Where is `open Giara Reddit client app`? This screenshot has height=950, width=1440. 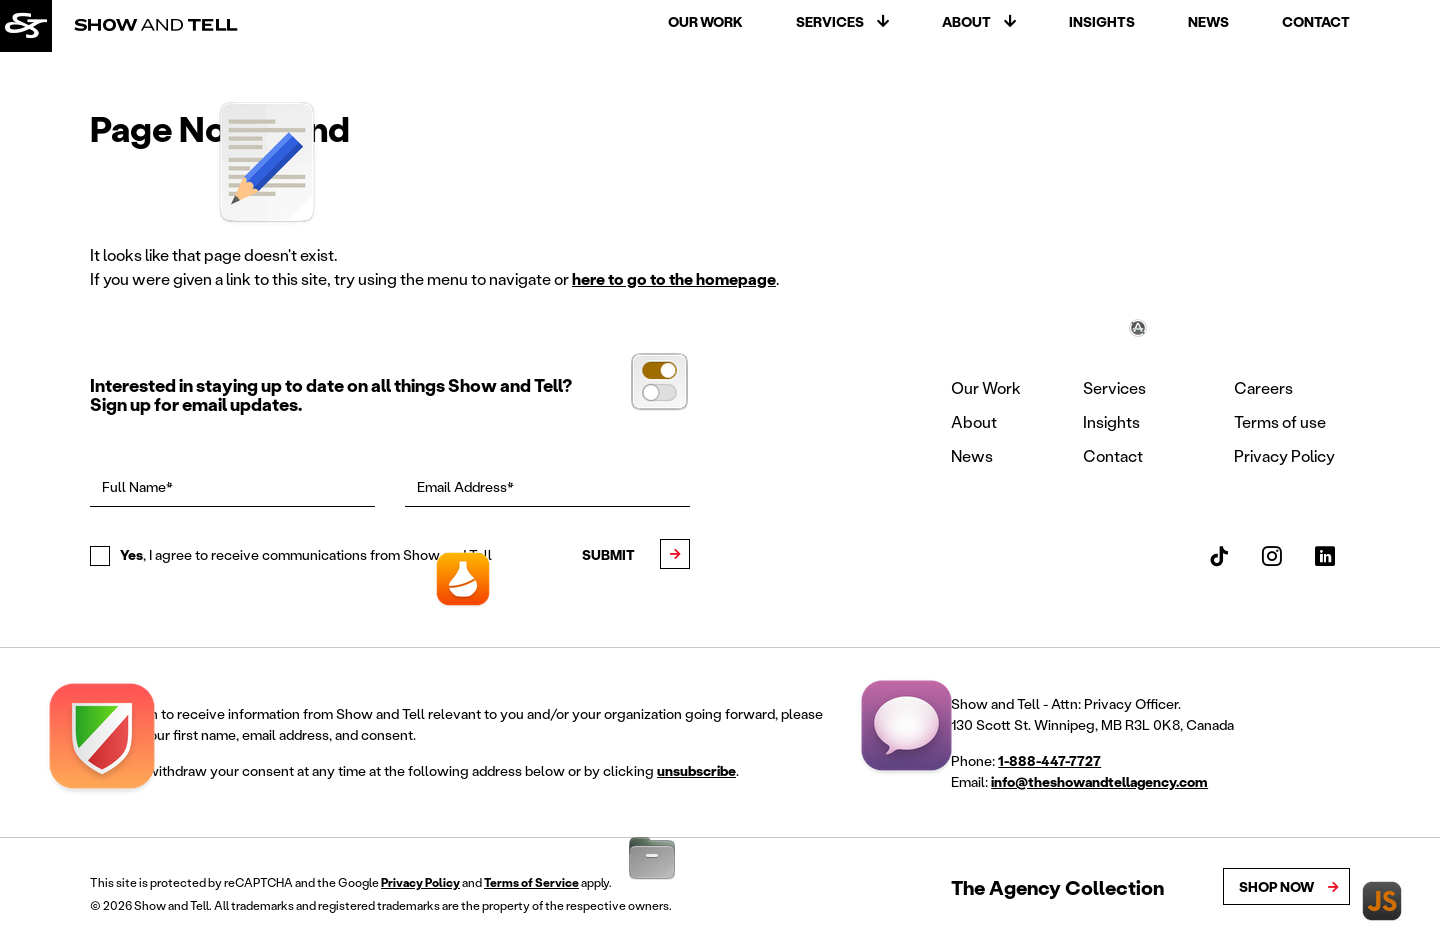 open Giara Reddit client app is located at coordinates (463, 579).